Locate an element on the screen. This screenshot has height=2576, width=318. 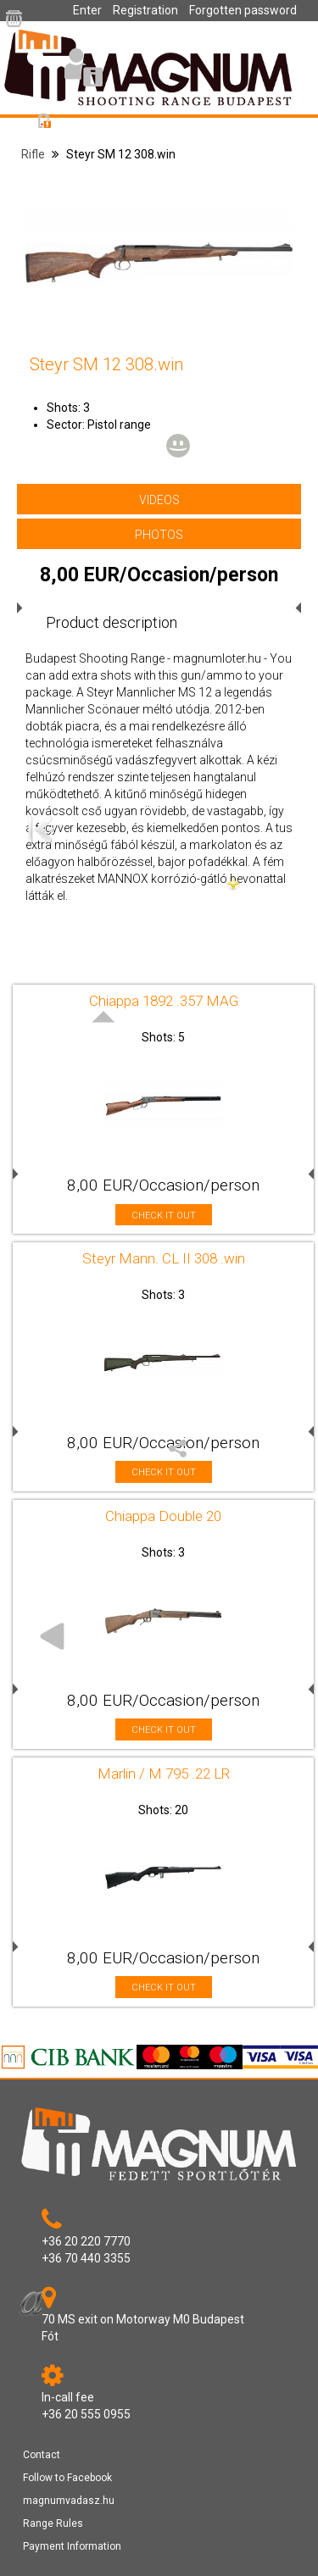
indicates trash bin contains deleted items is located at coordinates (14, 19).